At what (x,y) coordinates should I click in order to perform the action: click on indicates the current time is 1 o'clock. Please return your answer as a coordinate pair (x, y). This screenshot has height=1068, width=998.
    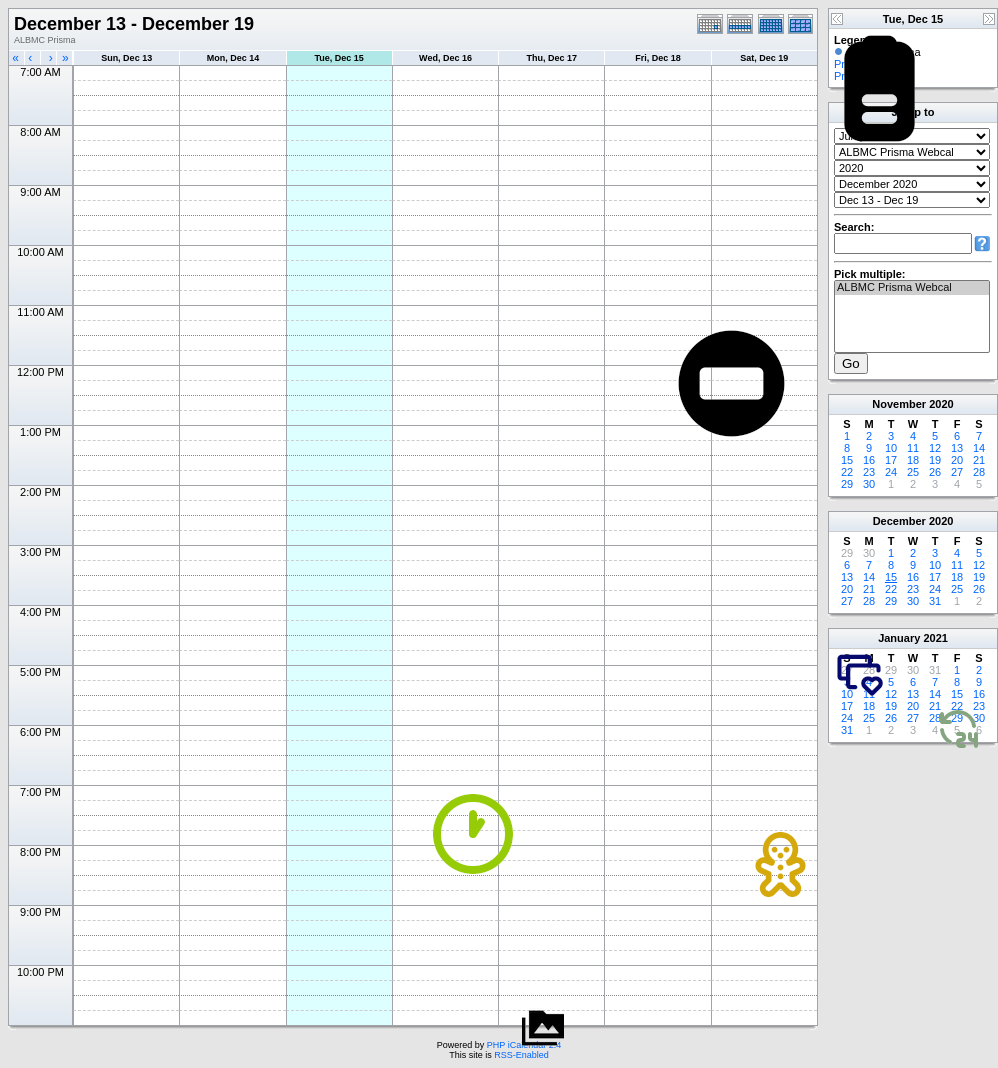
    Looking at the image, I should click on (473, 834).